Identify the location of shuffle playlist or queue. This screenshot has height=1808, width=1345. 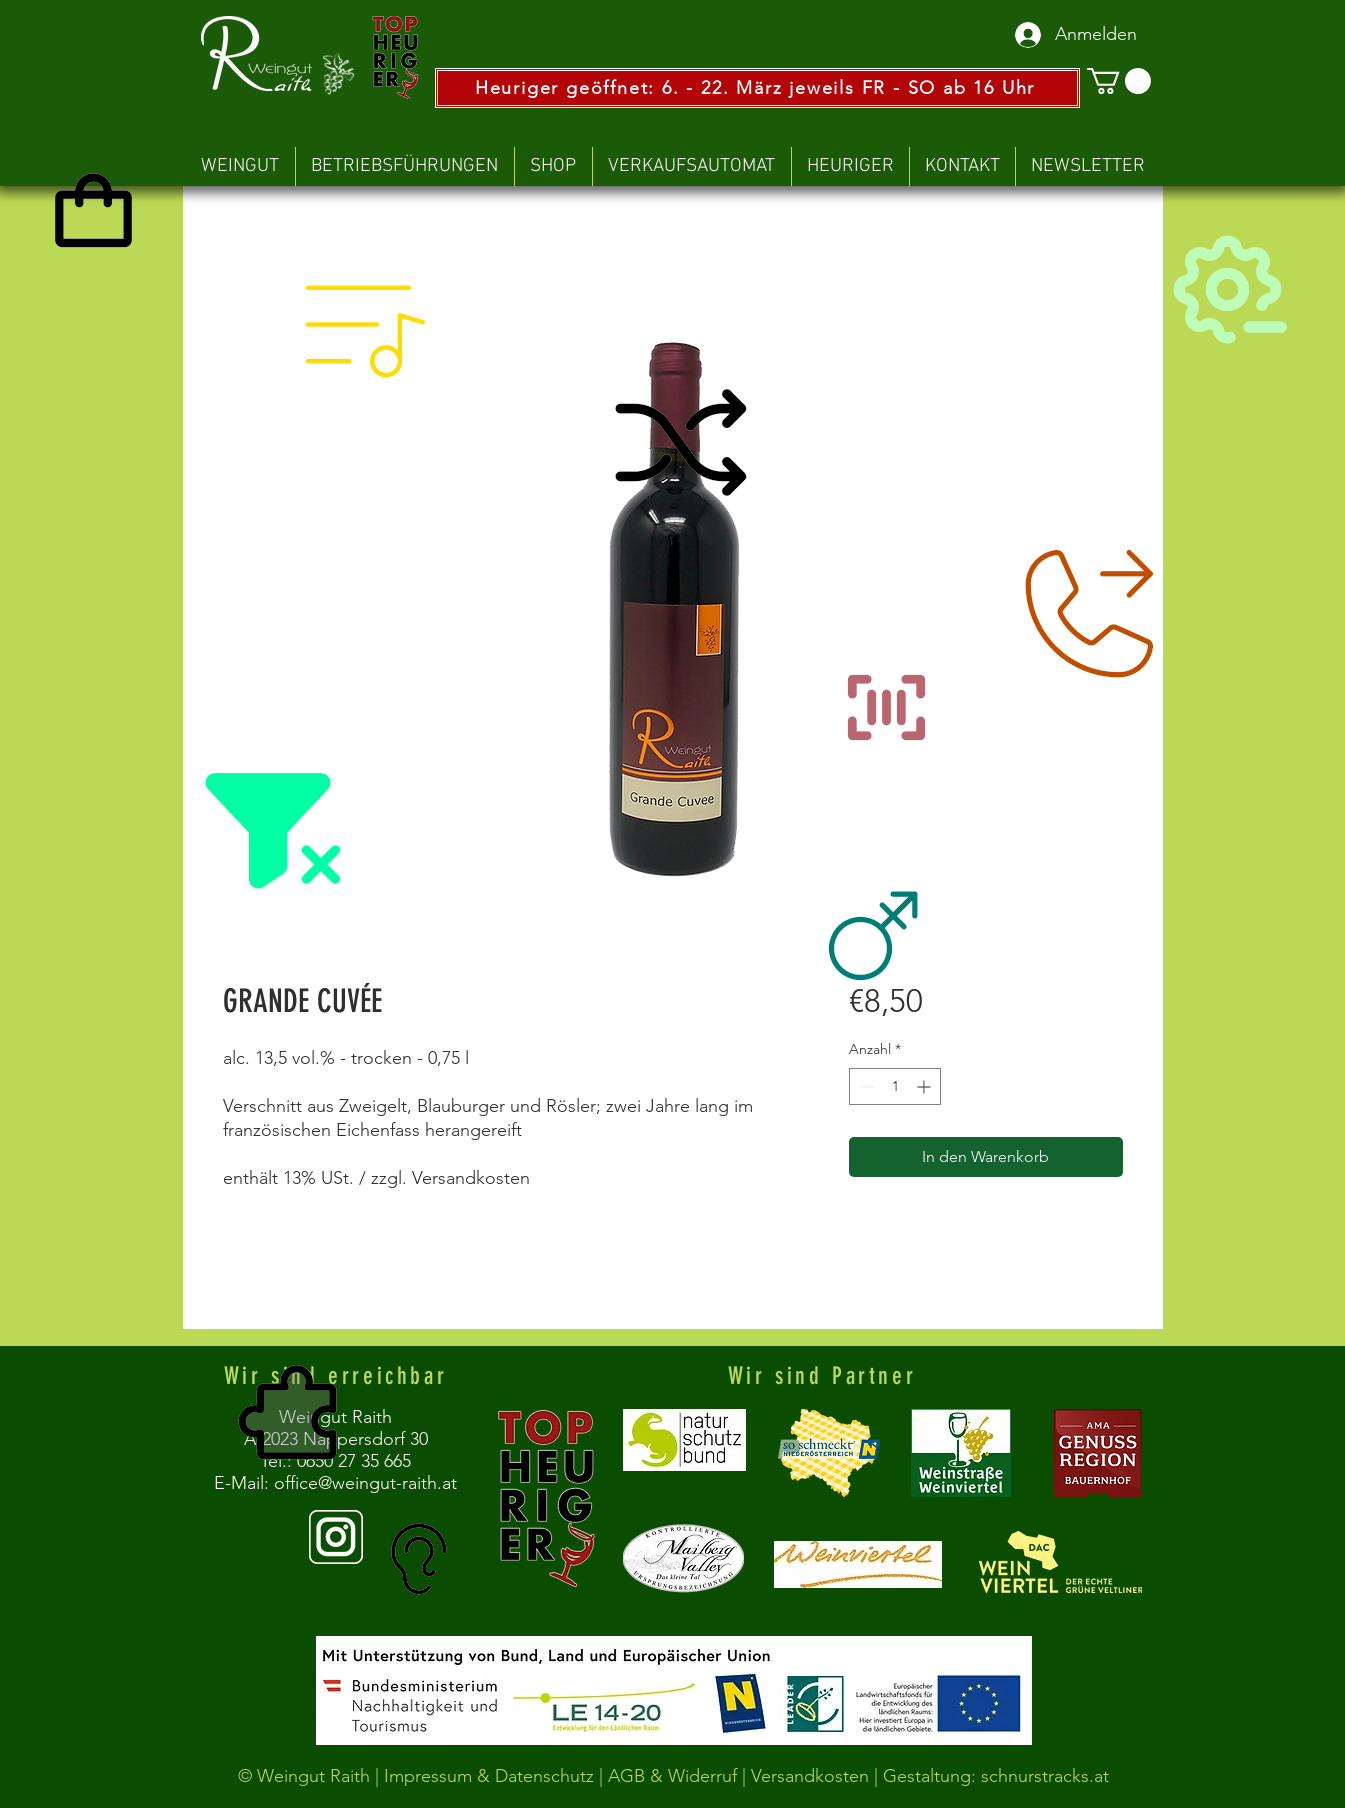
(678, 442).